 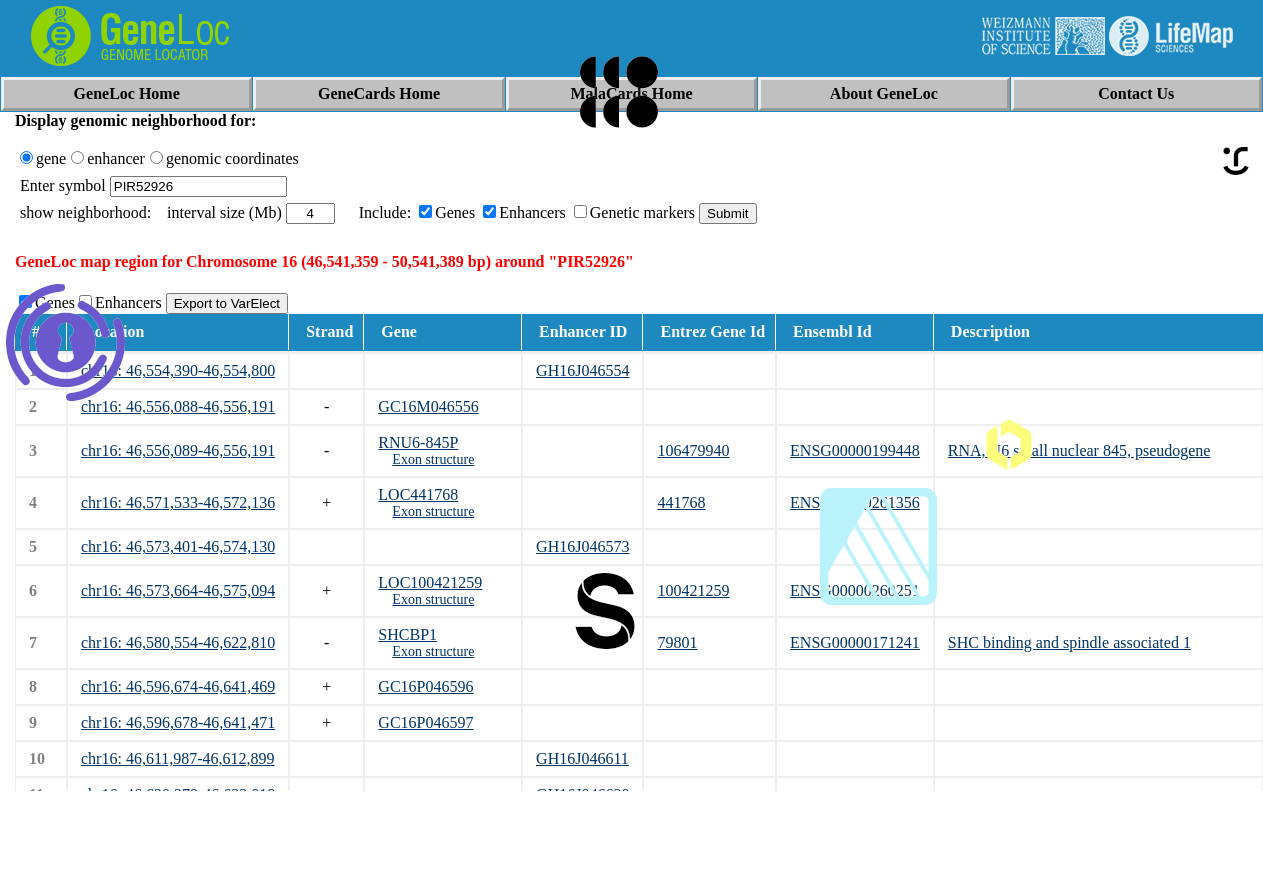 What do you see at coordinates (1236, 161) in the screenshot?
I see `rezgo booking platform logo` at bounding box center [1236, 161].